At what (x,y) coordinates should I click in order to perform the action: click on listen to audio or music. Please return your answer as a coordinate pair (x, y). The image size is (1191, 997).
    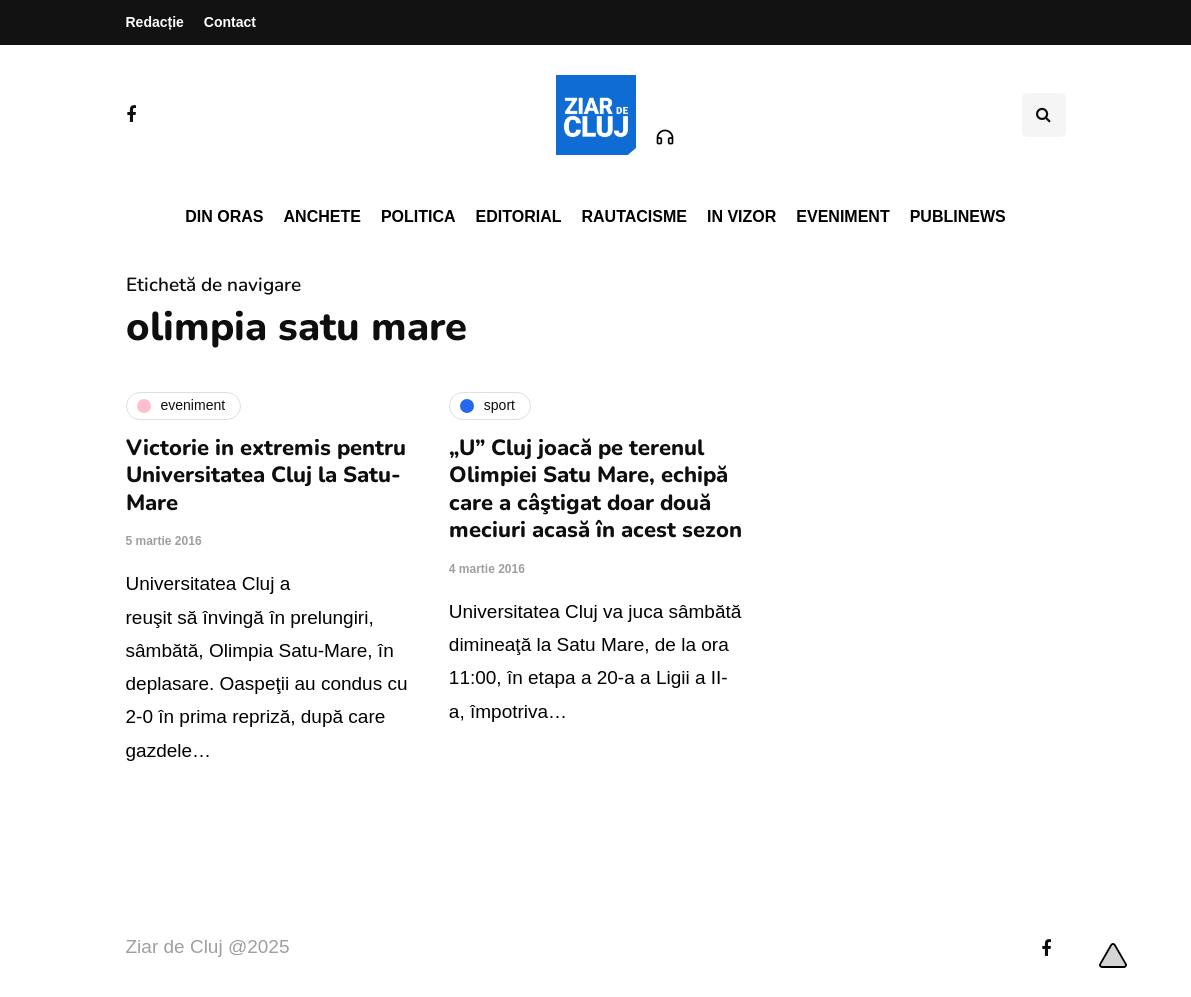
    Looking at the image, I should click on (665, 138).